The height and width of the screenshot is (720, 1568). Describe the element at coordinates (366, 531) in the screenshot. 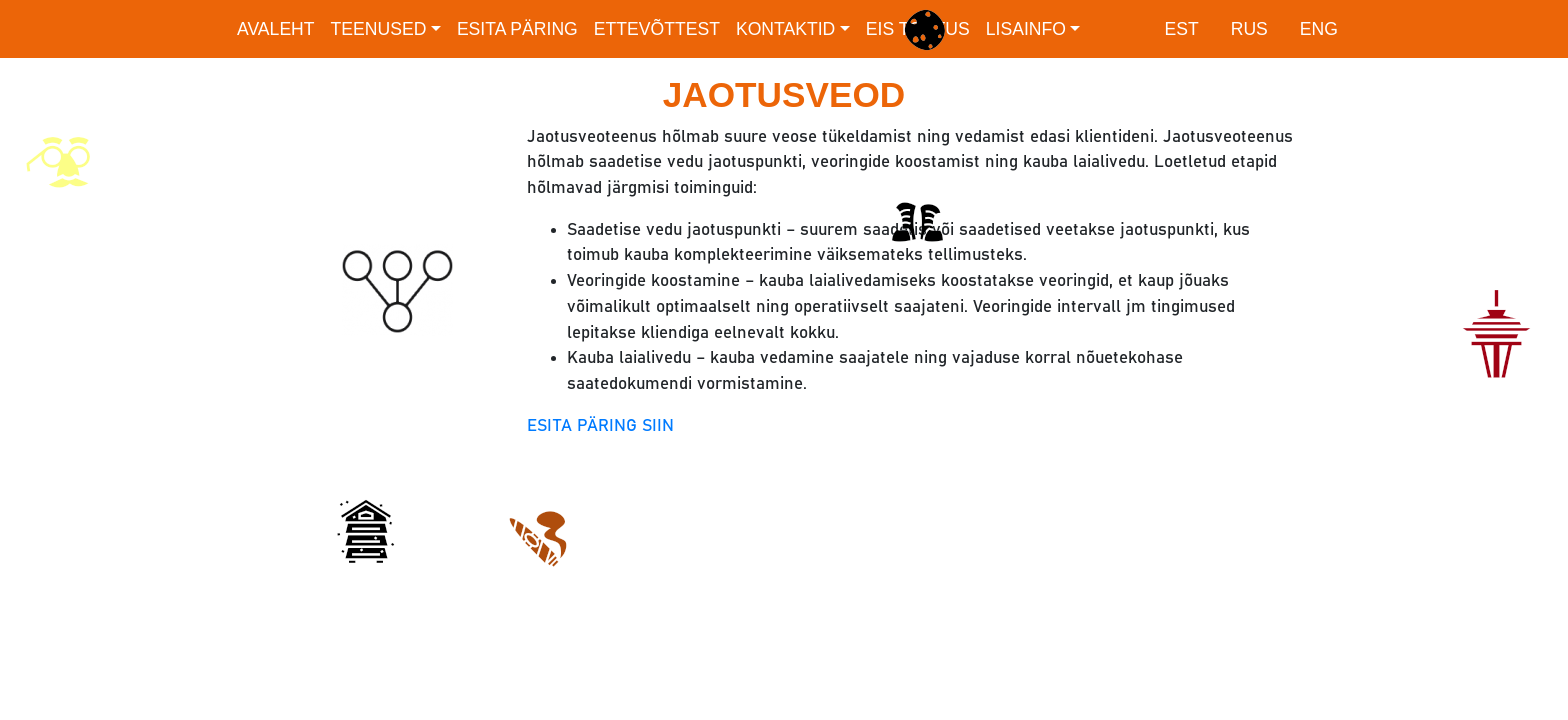

I see `access beekeeping or apiary features` at that location.